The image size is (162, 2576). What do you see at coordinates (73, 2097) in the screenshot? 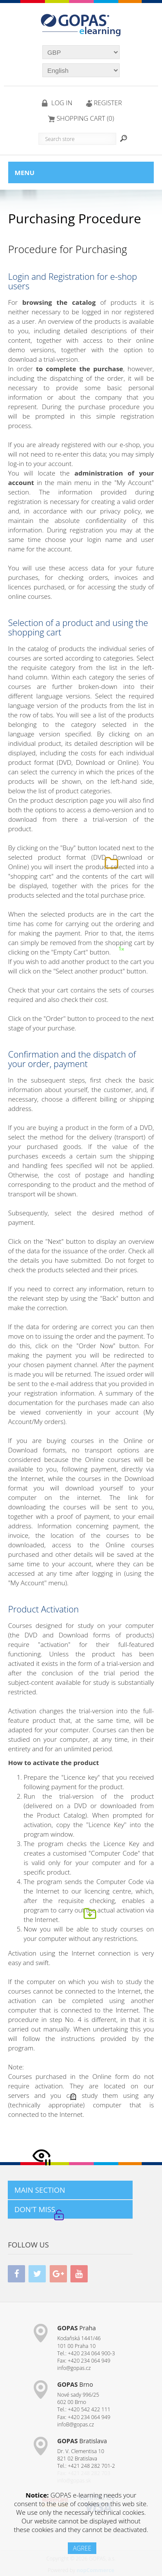
I see `toggle incognito or ghost mode` at bounding box center [73, 2097].